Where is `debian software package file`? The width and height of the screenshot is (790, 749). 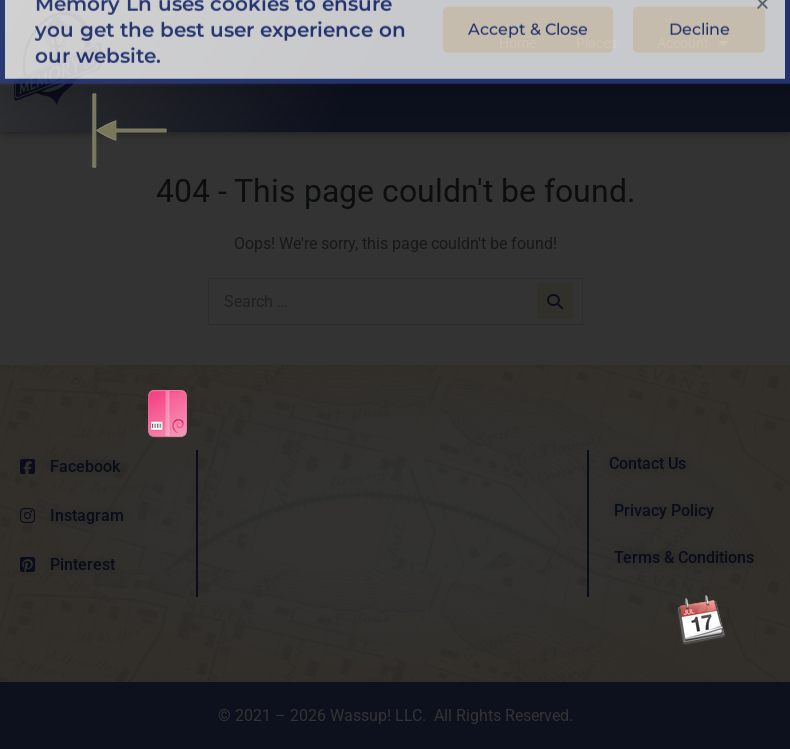
debian software package file is located at coordinates (167, 413).